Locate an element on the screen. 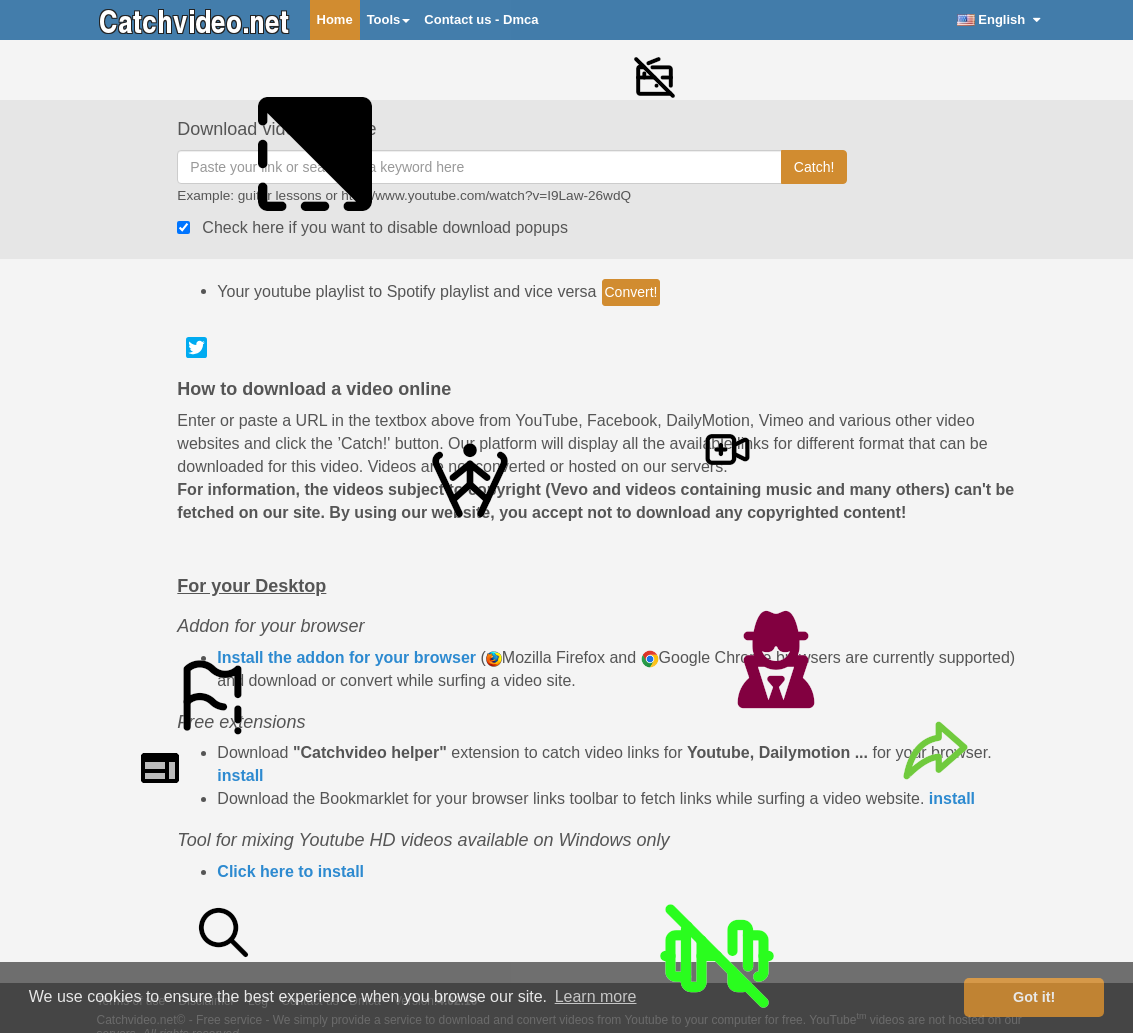 The image size is (1133, 1033). share content with others is located at coordinates (935, 750).